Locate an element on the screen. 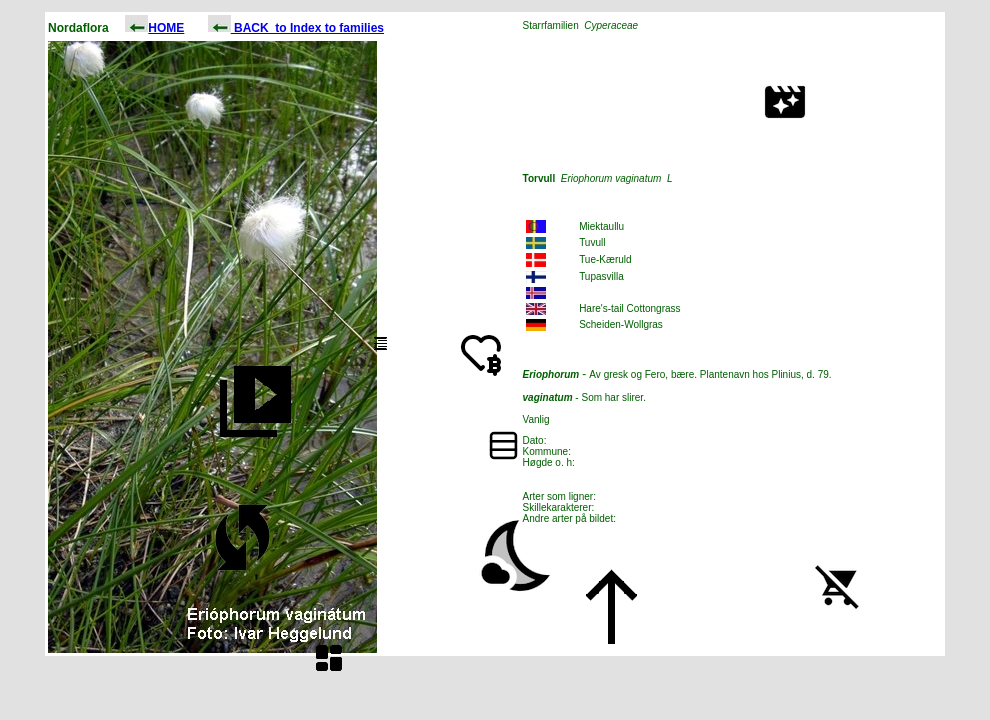 Image resolution: width=990 pixels, height=720 pixels. access your video library is located at coordinates (255, 401).